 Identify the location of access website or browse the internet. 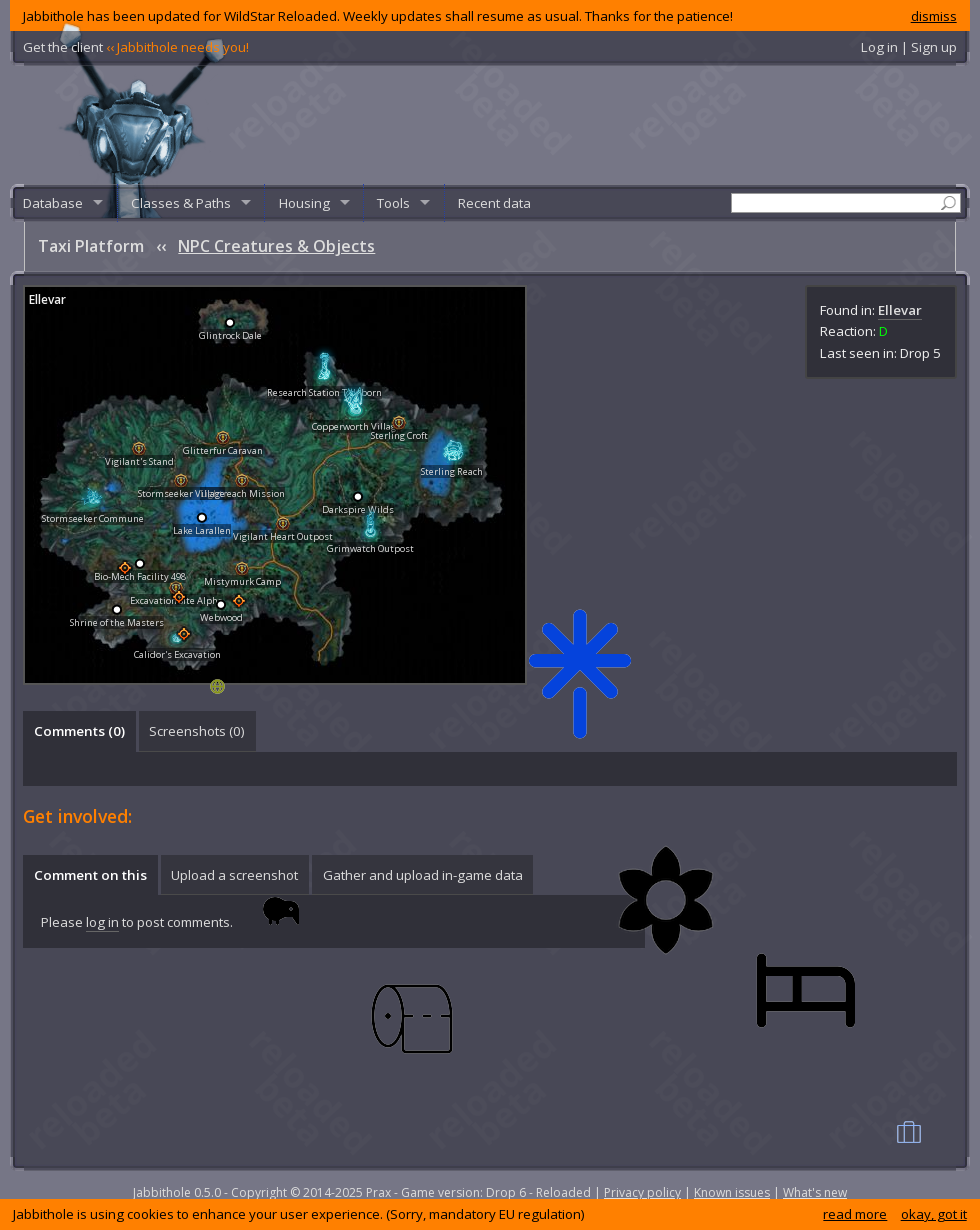
(217, 686).